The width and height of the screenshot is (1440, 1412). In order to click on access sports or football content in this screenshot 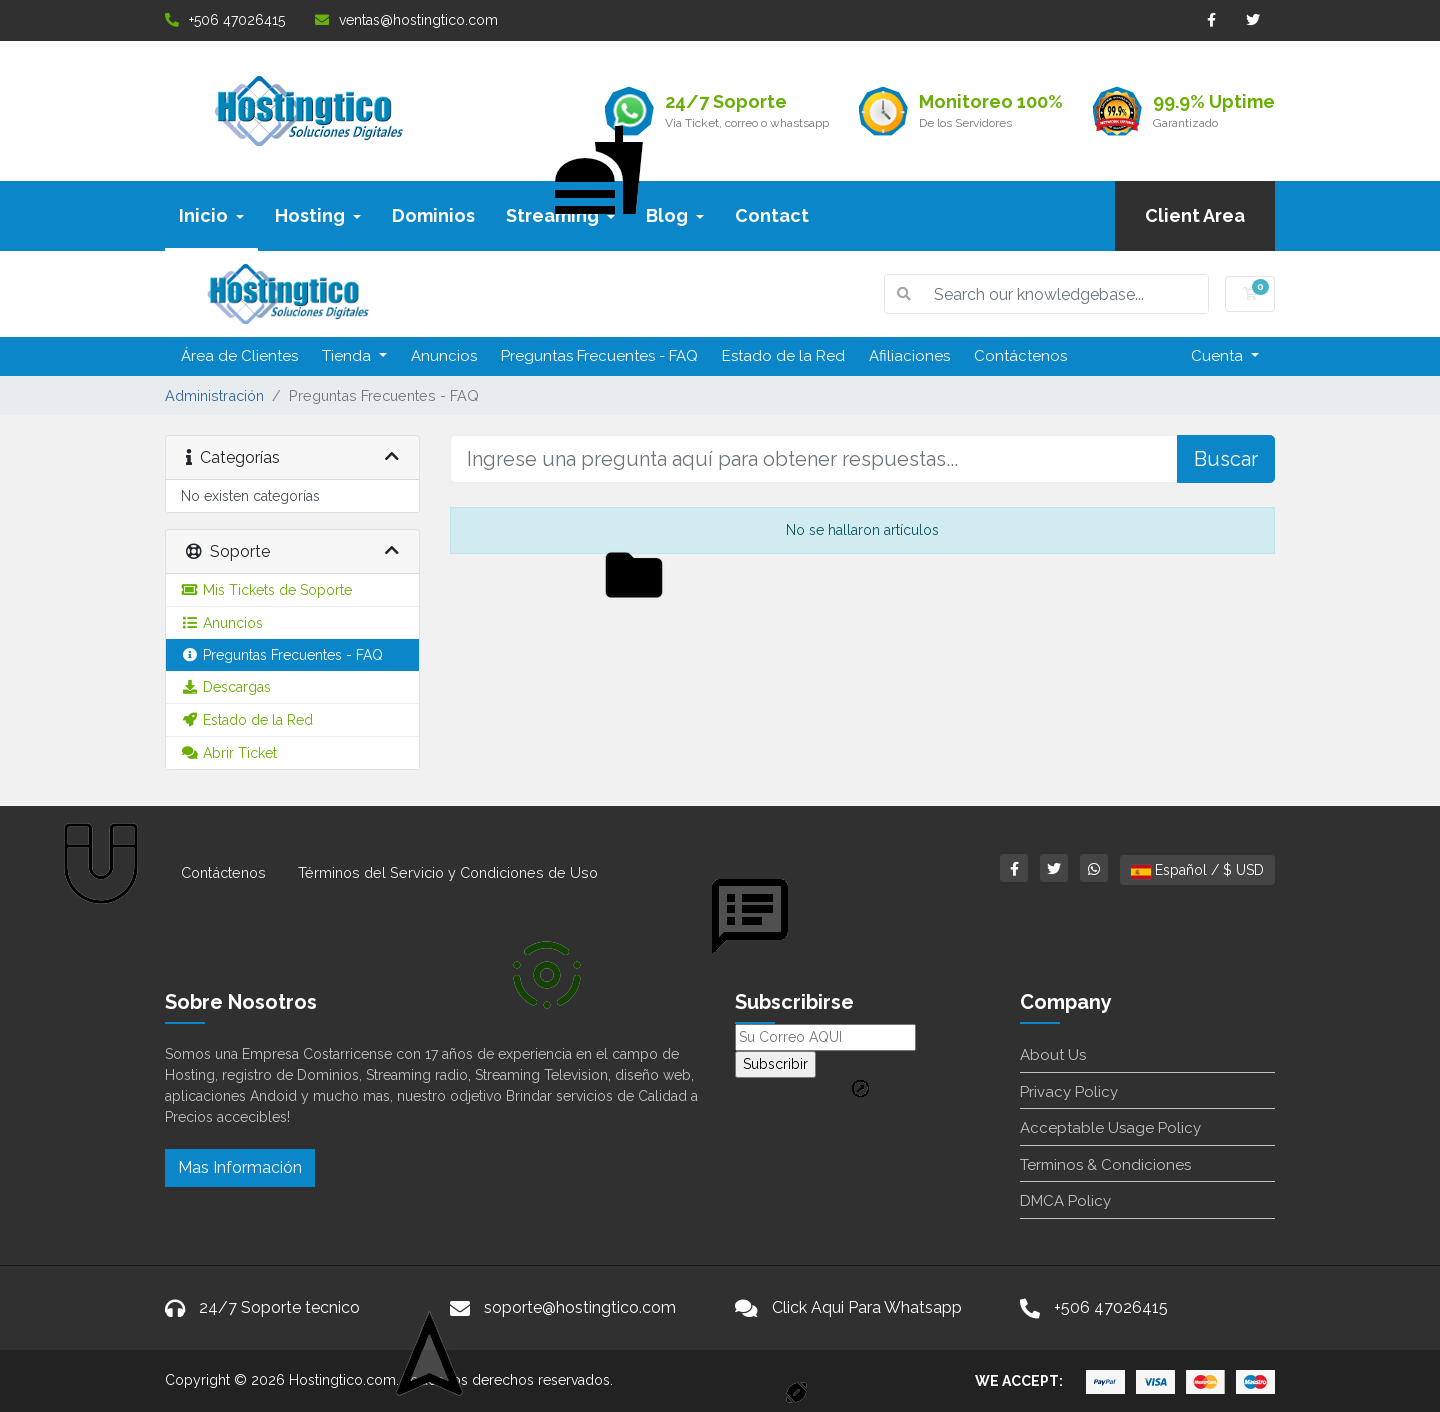, I will do `click(796, 1392)`.